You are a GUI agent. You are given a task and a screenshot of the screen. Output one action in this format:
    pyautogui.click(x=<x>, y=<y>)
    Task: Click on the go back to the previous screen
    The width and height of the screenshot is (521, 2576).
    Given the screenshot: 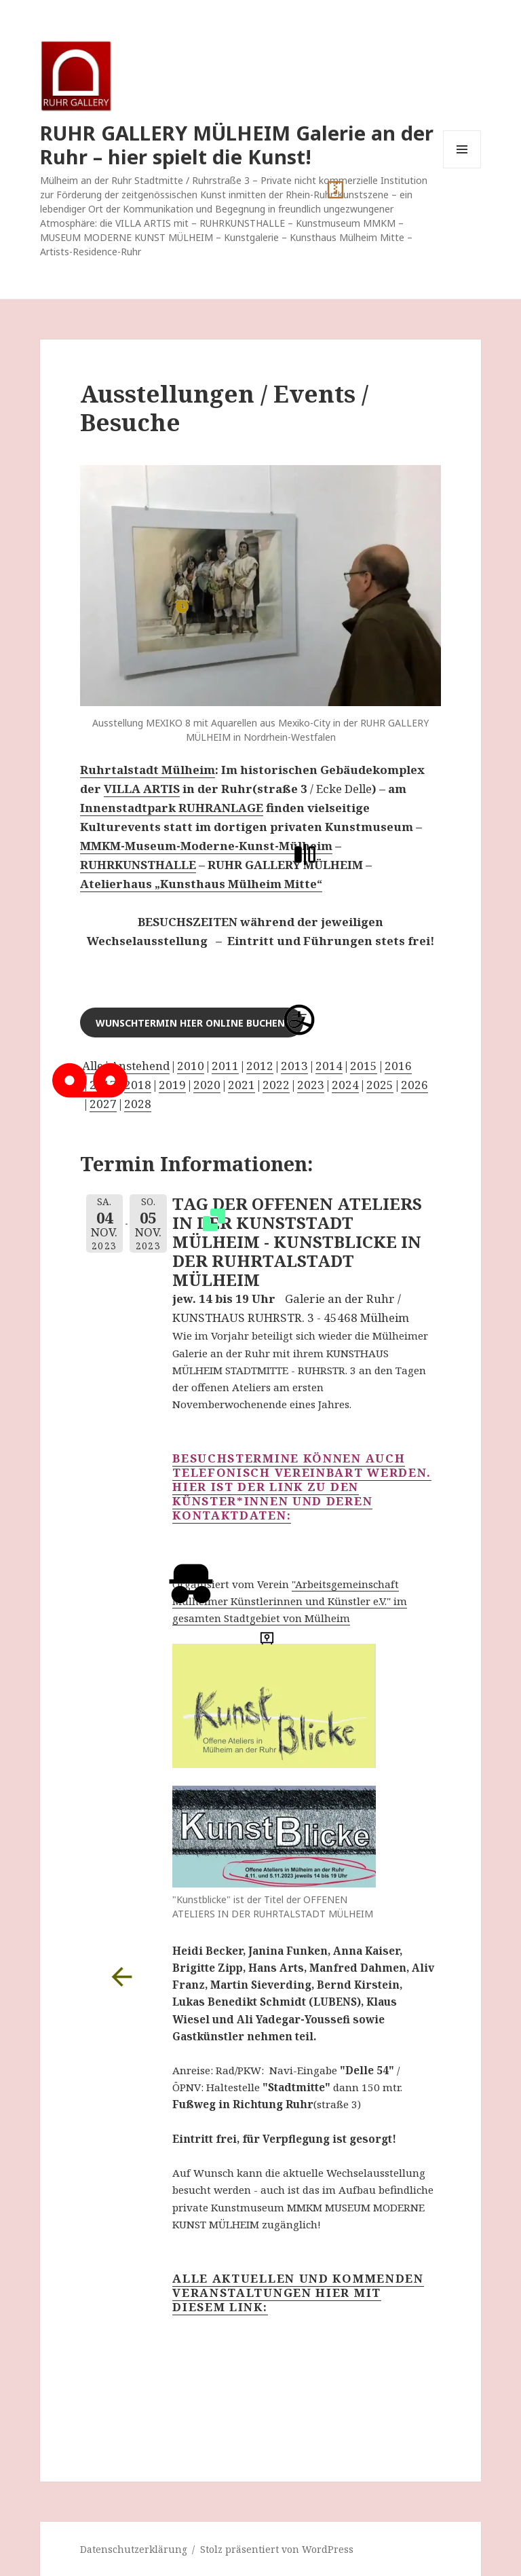 What is the action you would take?
    pyautogui.click(x=121, y=1976)
    